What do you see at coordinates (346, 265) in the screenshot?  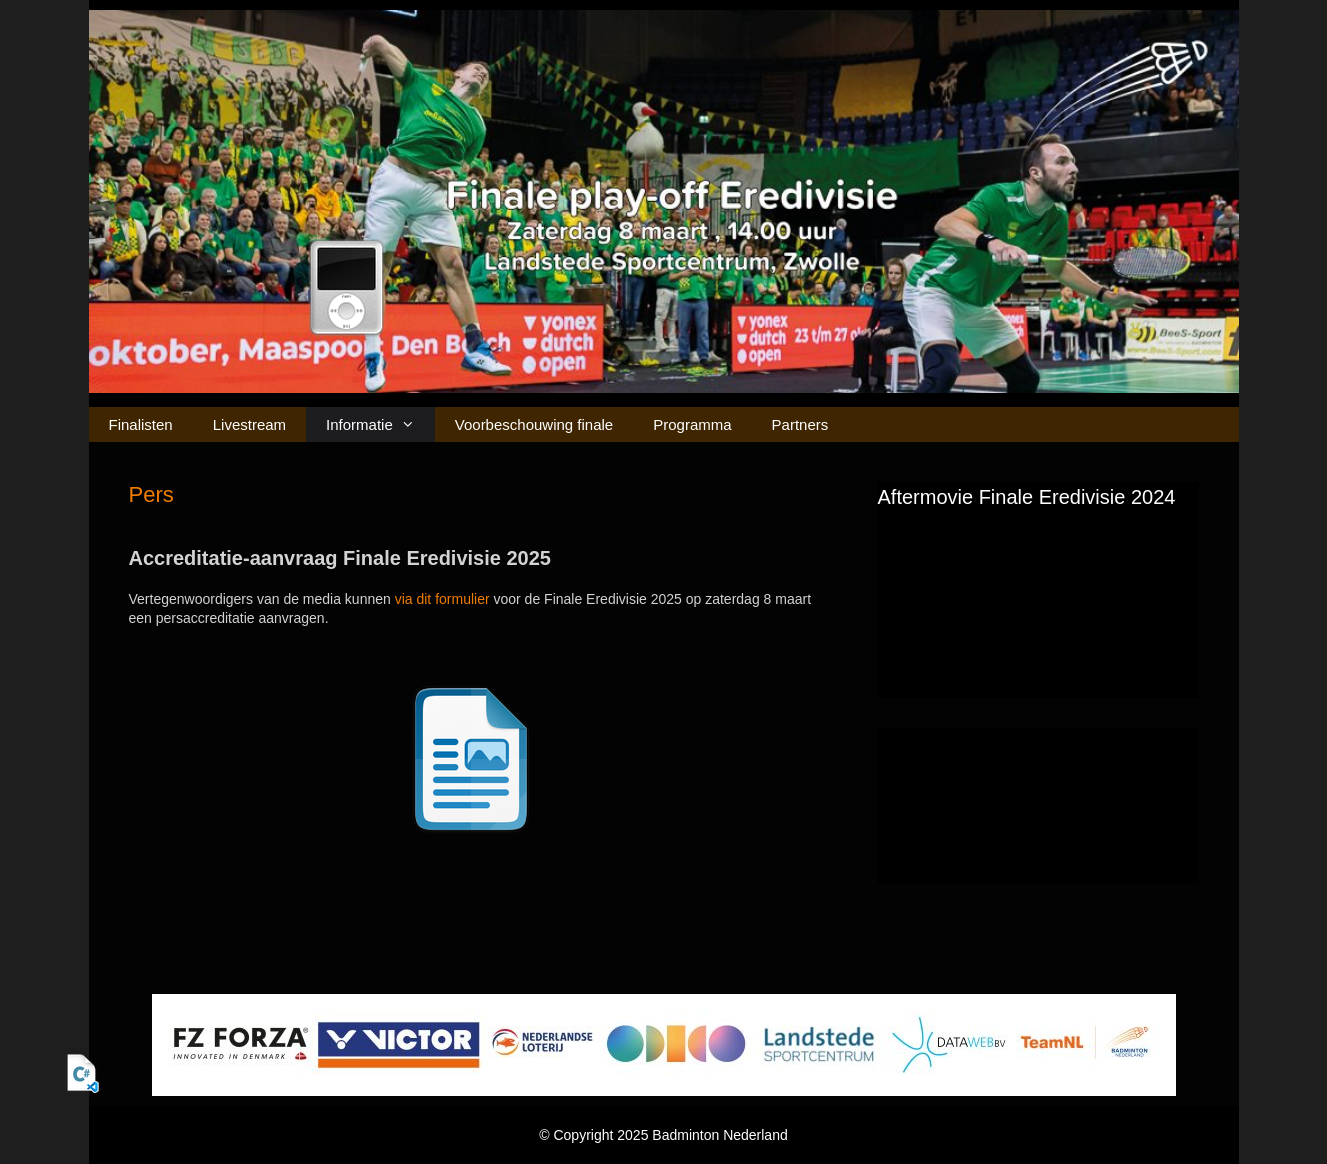 I see `iPod nano device connected` at bounding box center [346, 265].